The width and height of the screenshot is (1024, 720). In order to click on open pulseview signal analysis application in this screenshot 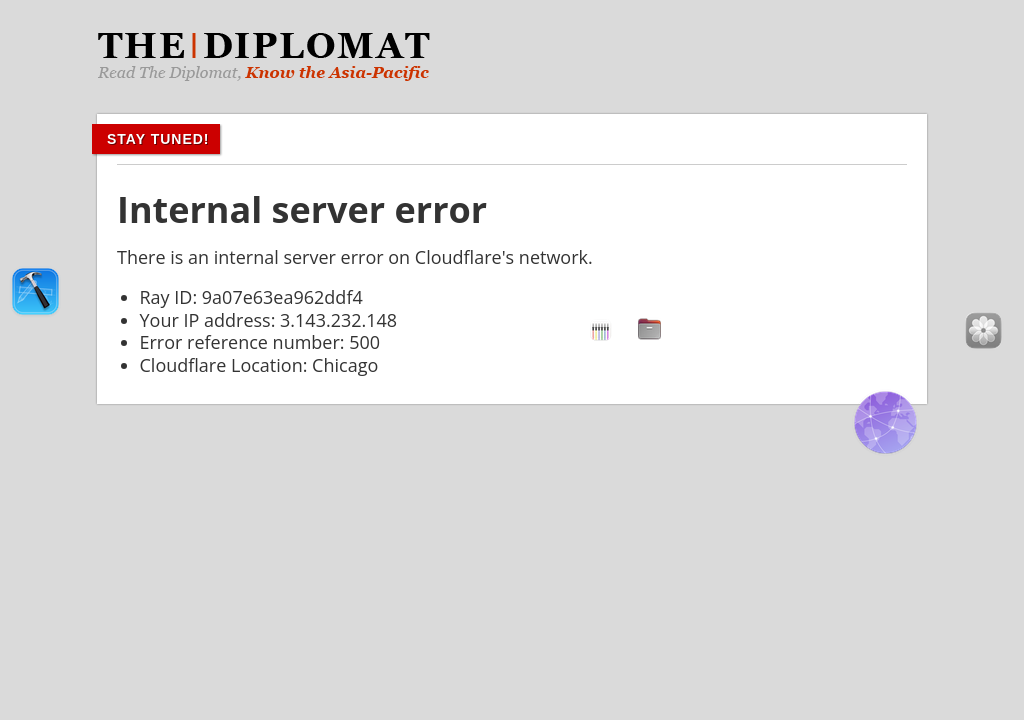, I will do `click(600, 329)`.